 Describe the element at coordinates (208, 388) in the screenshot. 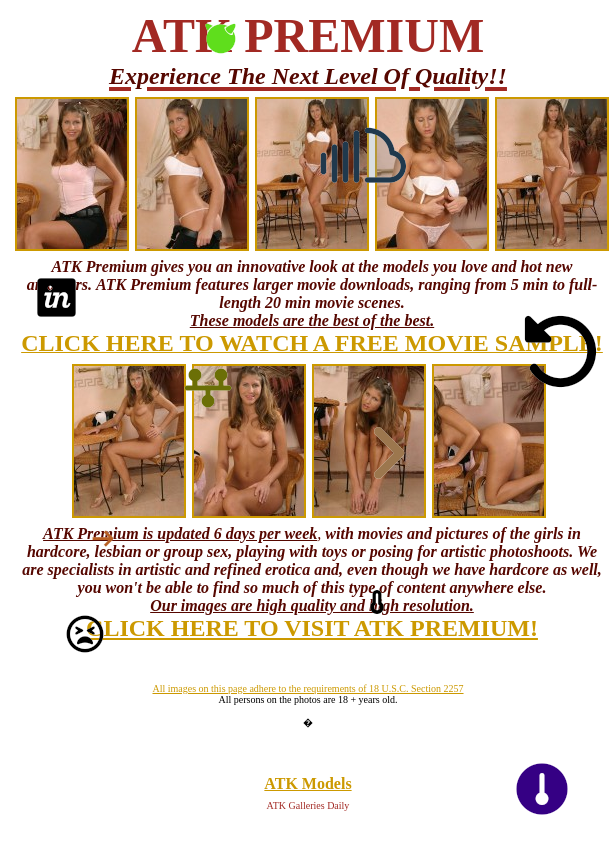

I see `view timeline or chronological history` at that location.